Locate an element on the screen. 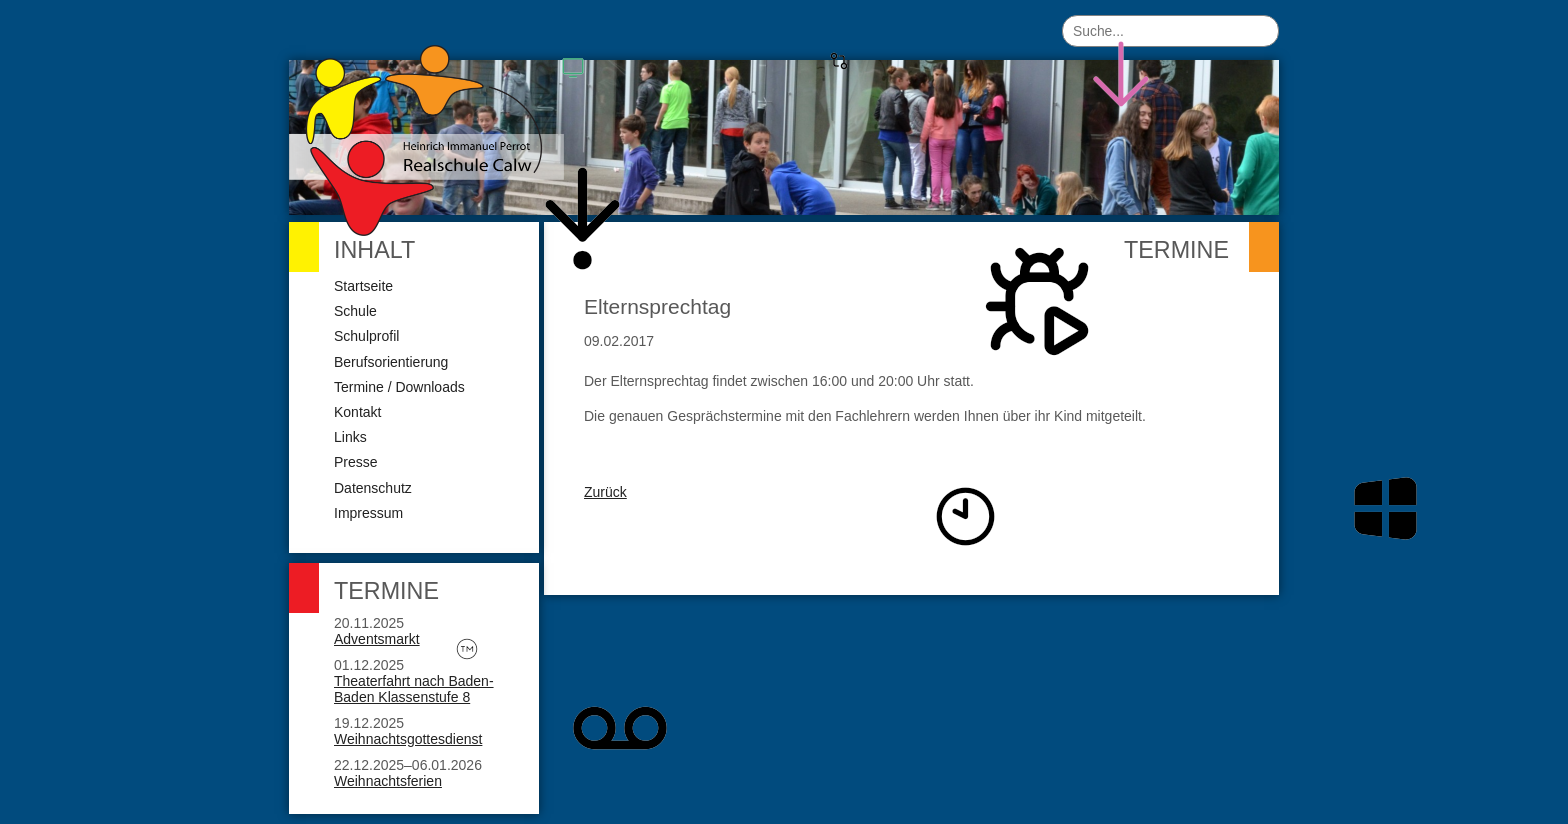  compare branches or commits in a repository is located at coordinates (839, 61).